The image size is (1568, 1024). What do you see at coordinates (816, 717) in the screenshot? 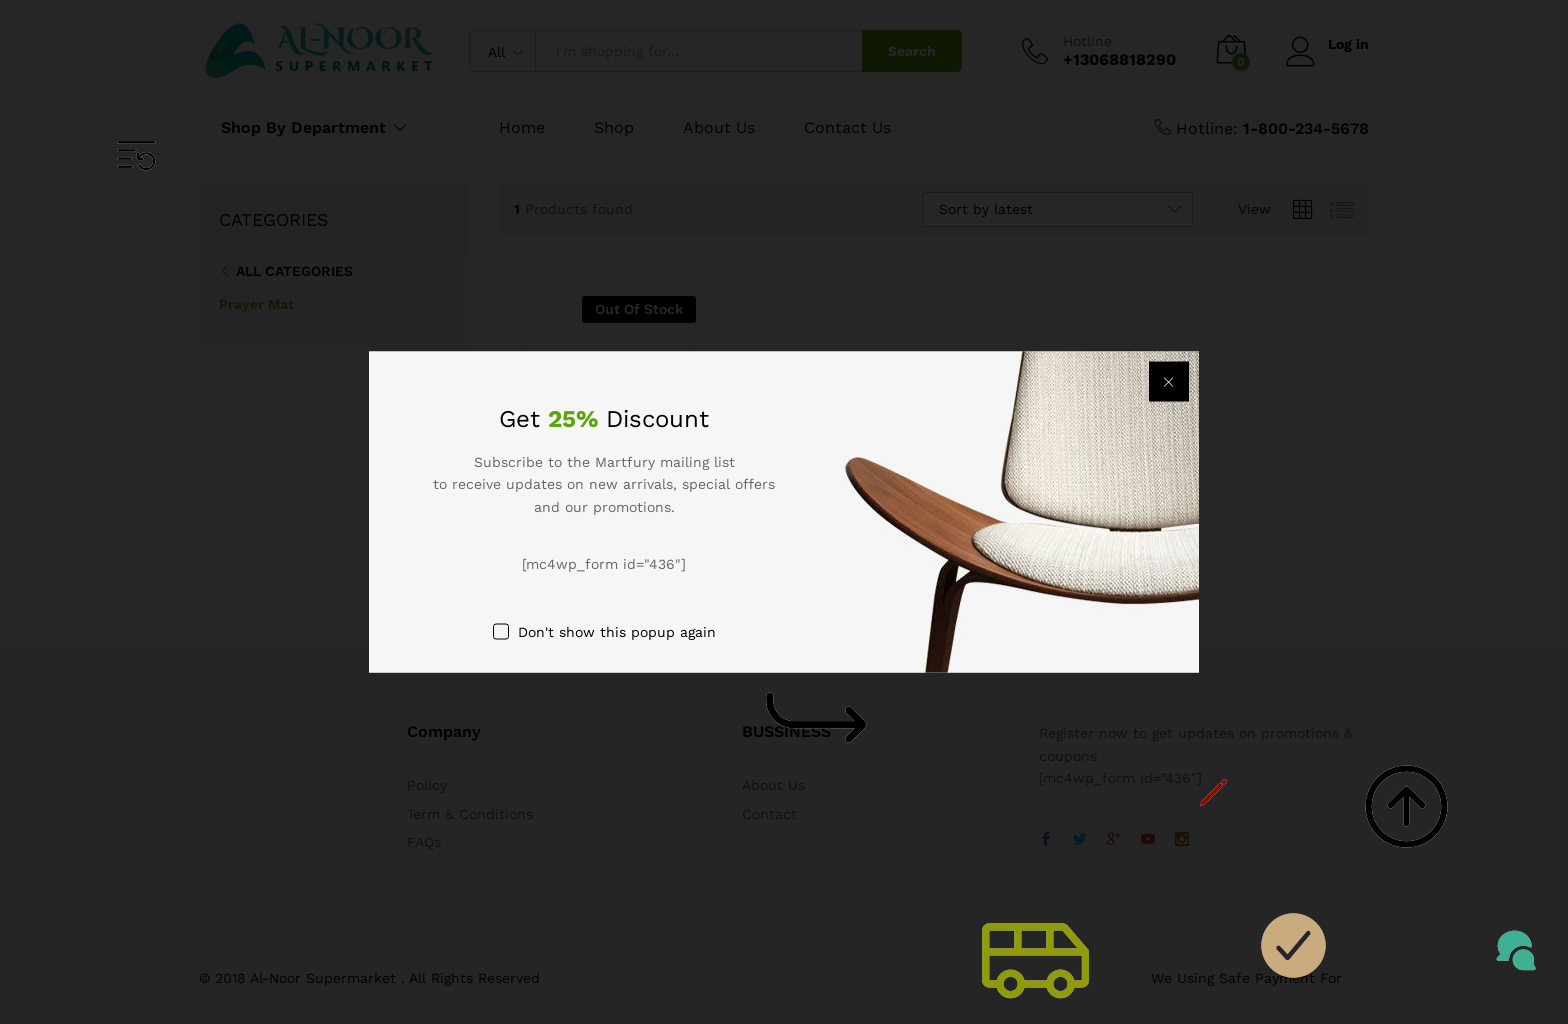
I see `forward or redirect a message` at bounding box center [816, 717].